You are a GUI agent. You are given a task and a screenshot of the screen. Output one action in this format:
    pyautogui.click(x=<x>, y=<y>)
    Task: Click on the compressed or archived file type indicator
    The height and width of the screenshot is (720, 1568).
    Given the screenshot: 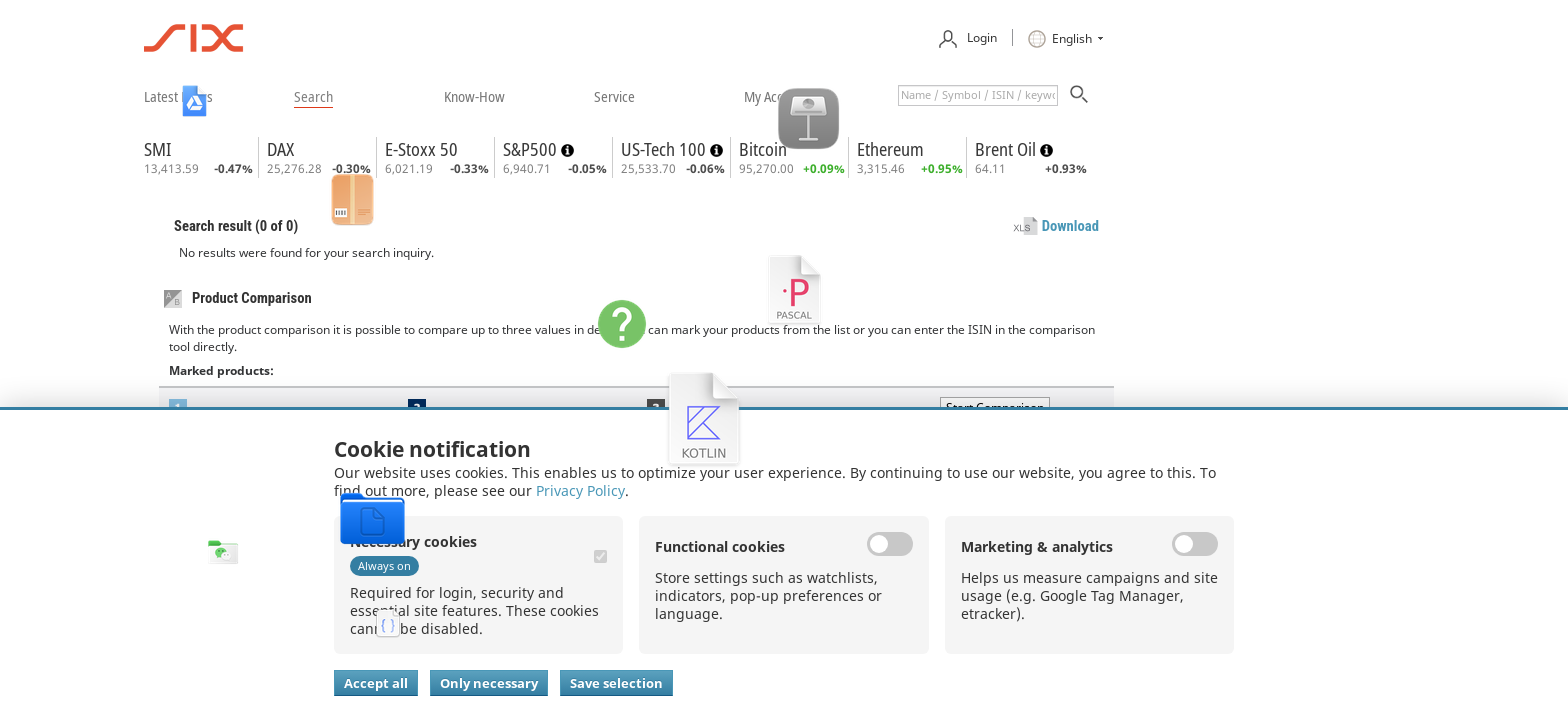 What is the action you would take?
    pyautogui.click(x=352, y=199)
    